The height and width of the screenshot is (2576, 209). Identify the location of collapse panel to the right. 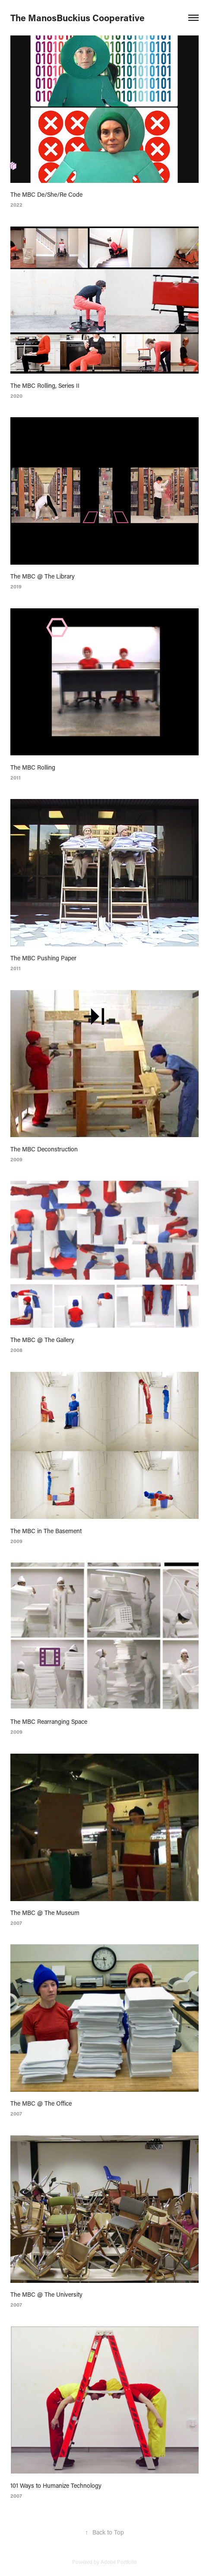
(95, 1016).